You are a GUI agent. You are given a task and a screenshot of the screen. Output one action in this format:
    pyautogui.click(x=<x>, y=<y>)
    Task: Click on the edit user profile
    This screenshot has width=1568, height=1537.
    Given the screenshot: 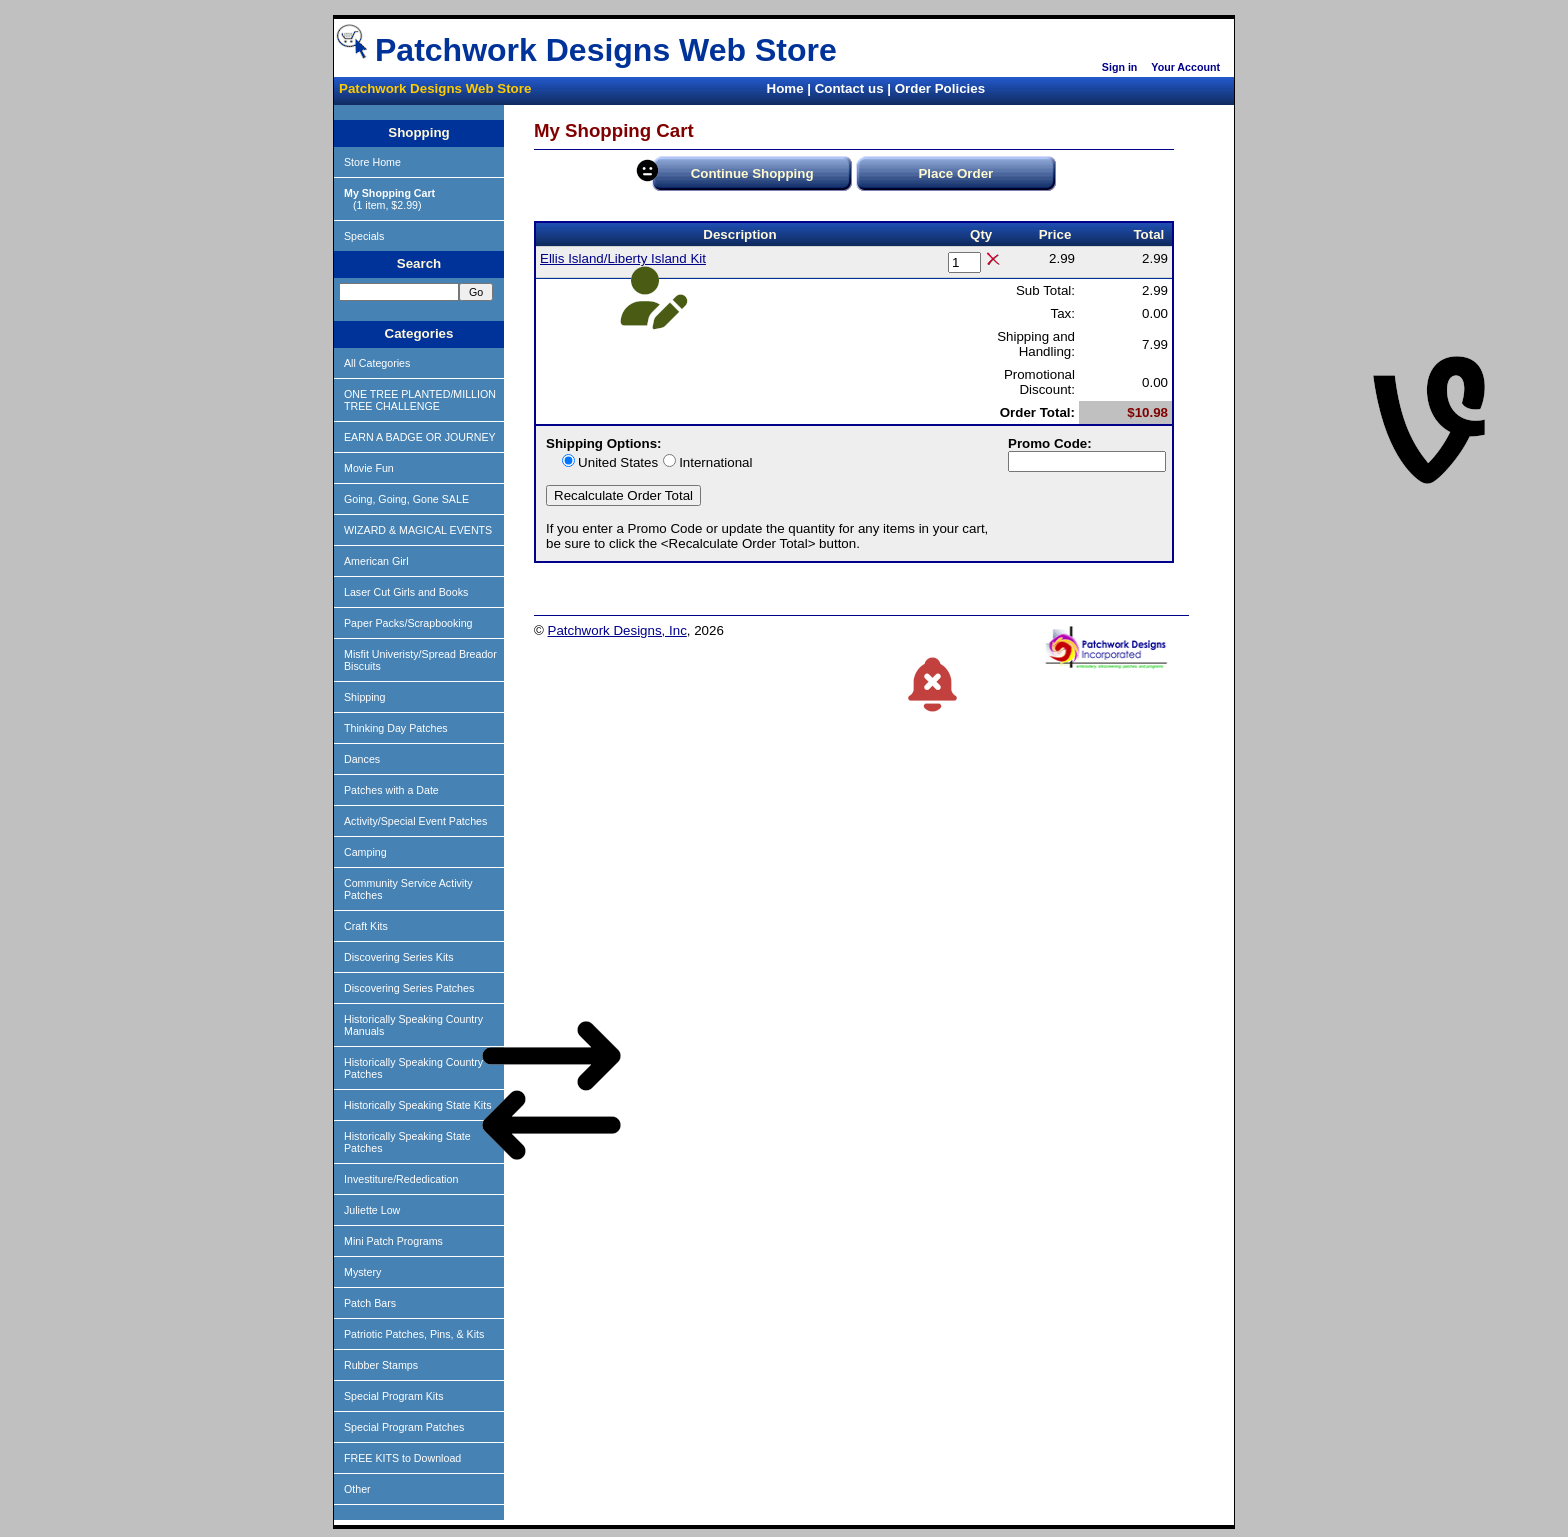 What is the action you would take?
    pyautogui.click(x=652, y=295)
    